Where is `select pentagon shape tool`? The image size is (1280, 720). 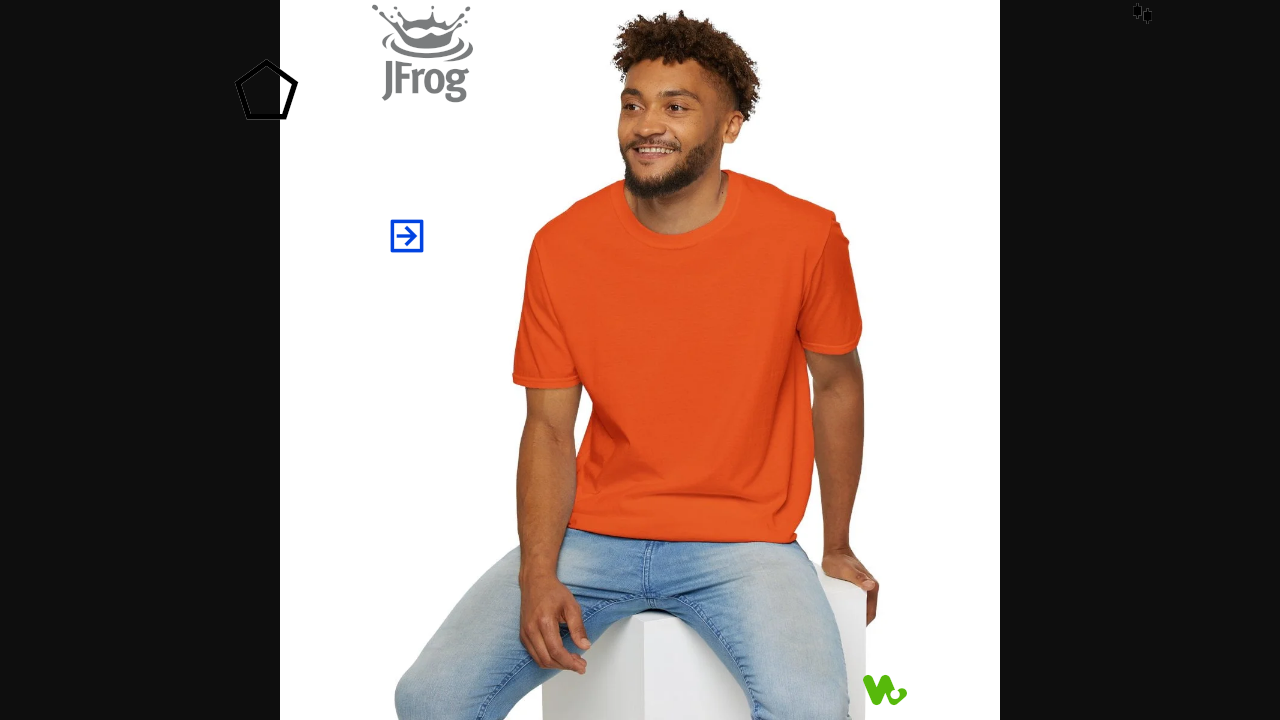
select pentagon shape tool is located at coordinates (266, 92).